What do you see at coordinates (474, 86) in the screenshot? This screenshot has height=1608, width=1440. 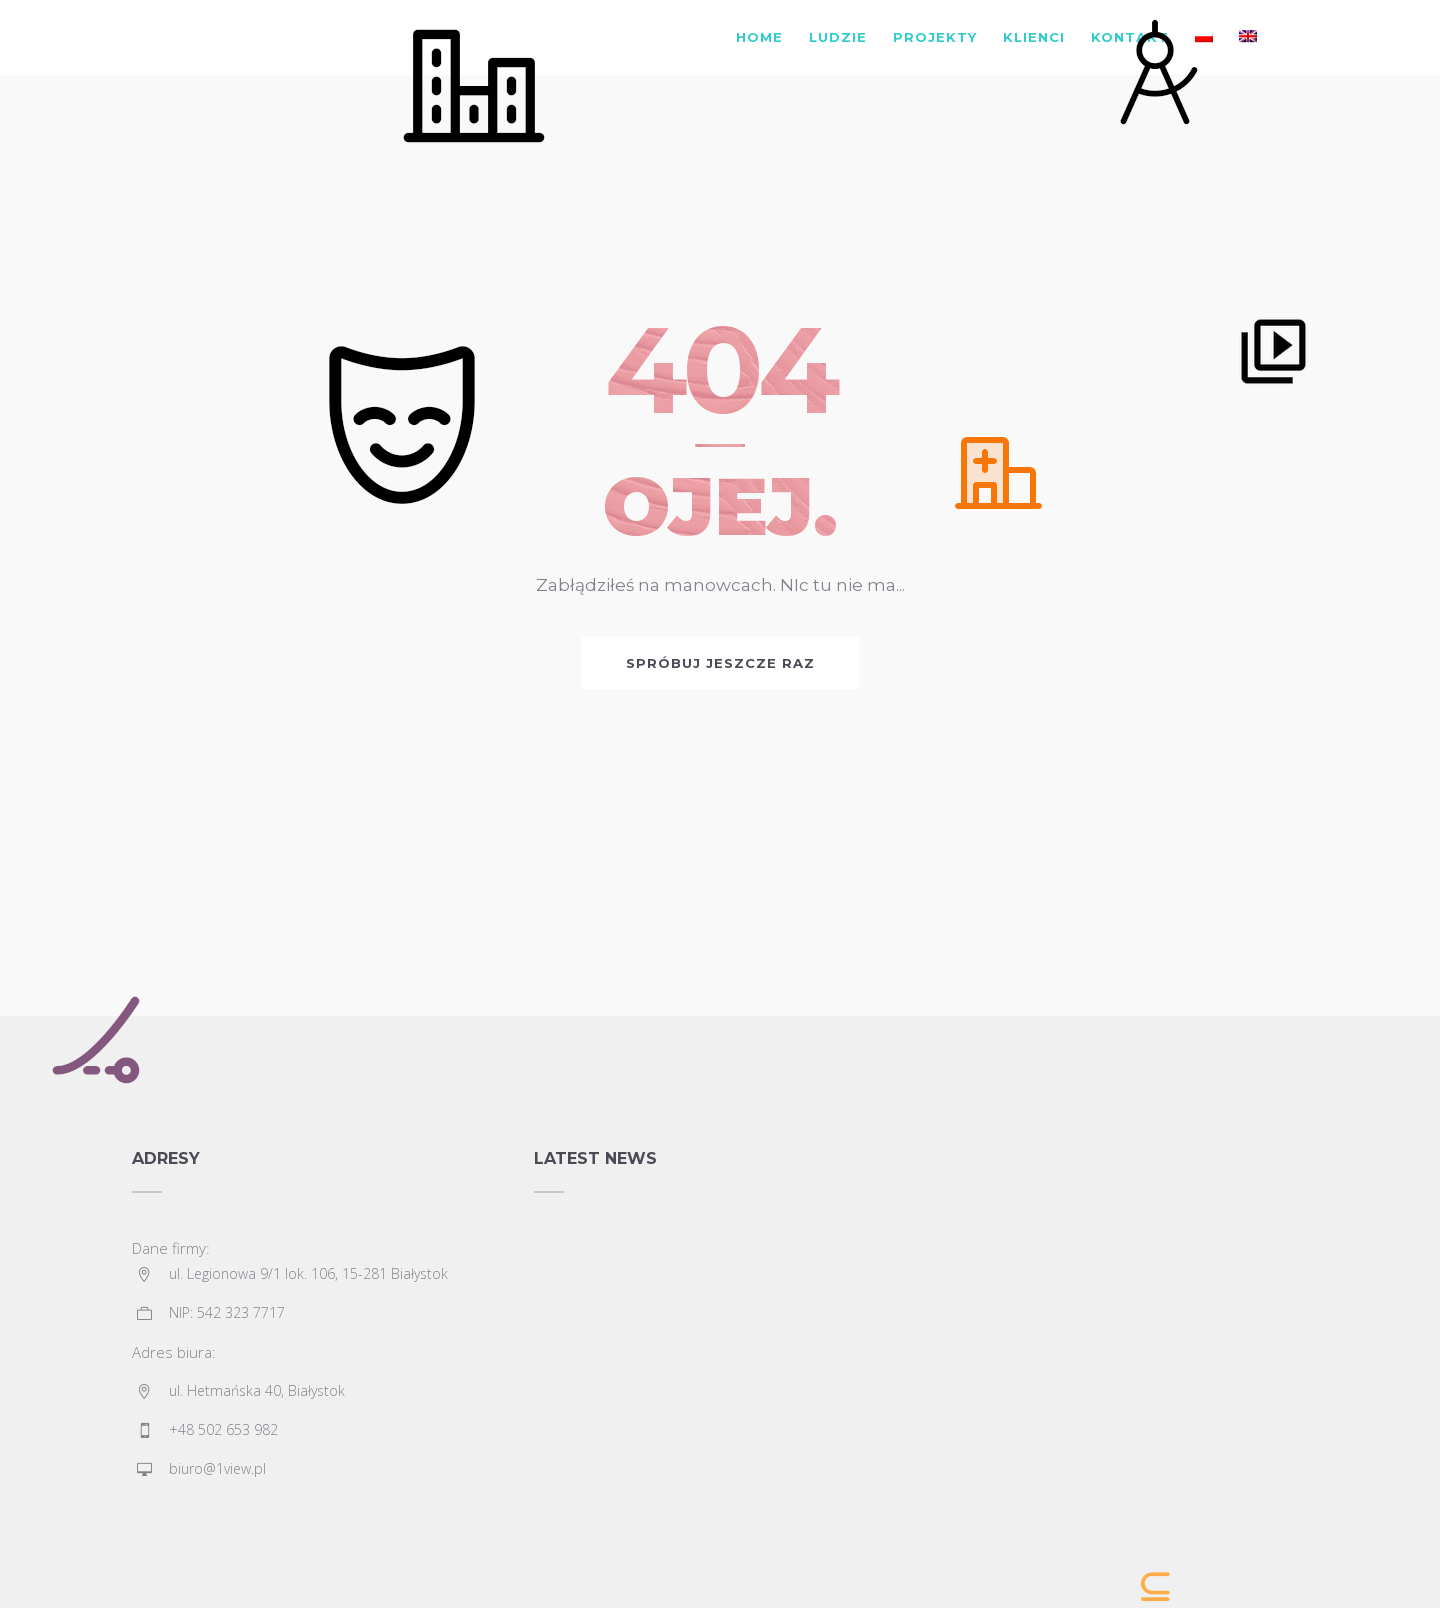 I see `view city or urban locations` at bounding box center [474, 86].